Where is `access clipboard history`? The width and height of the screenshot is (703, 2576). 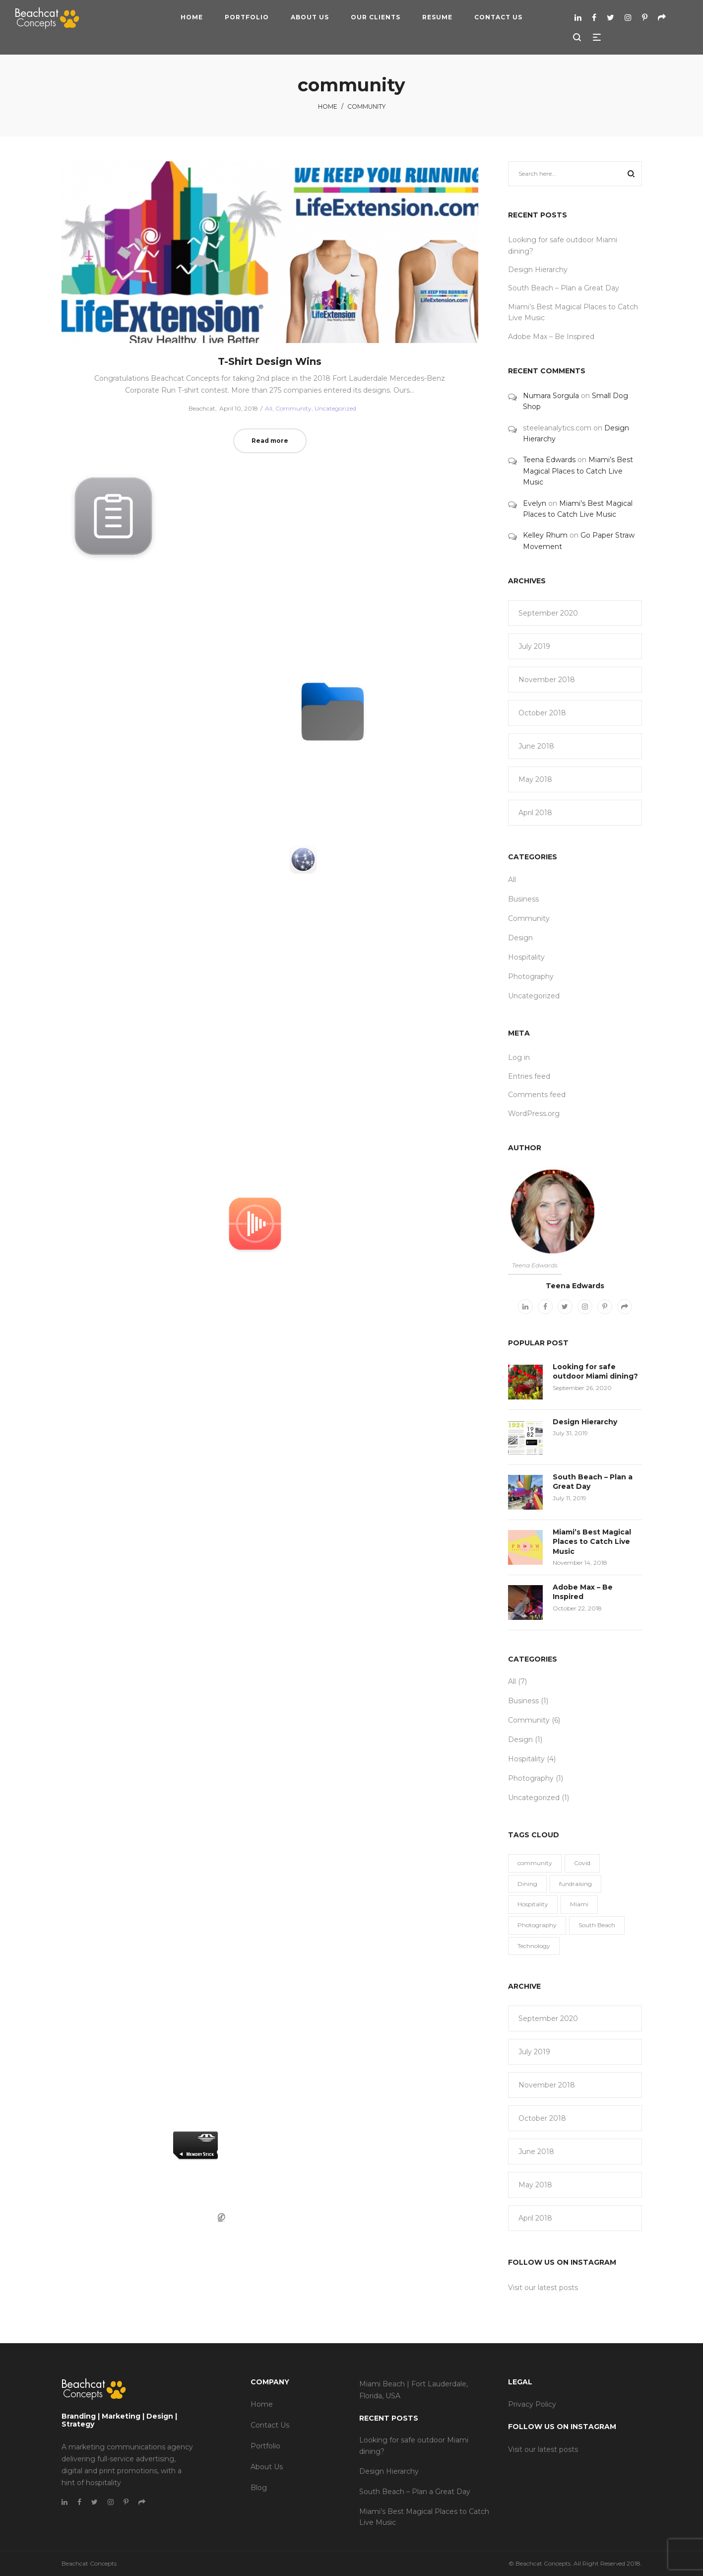
access clipboard history is located at coordinates (113, 517).